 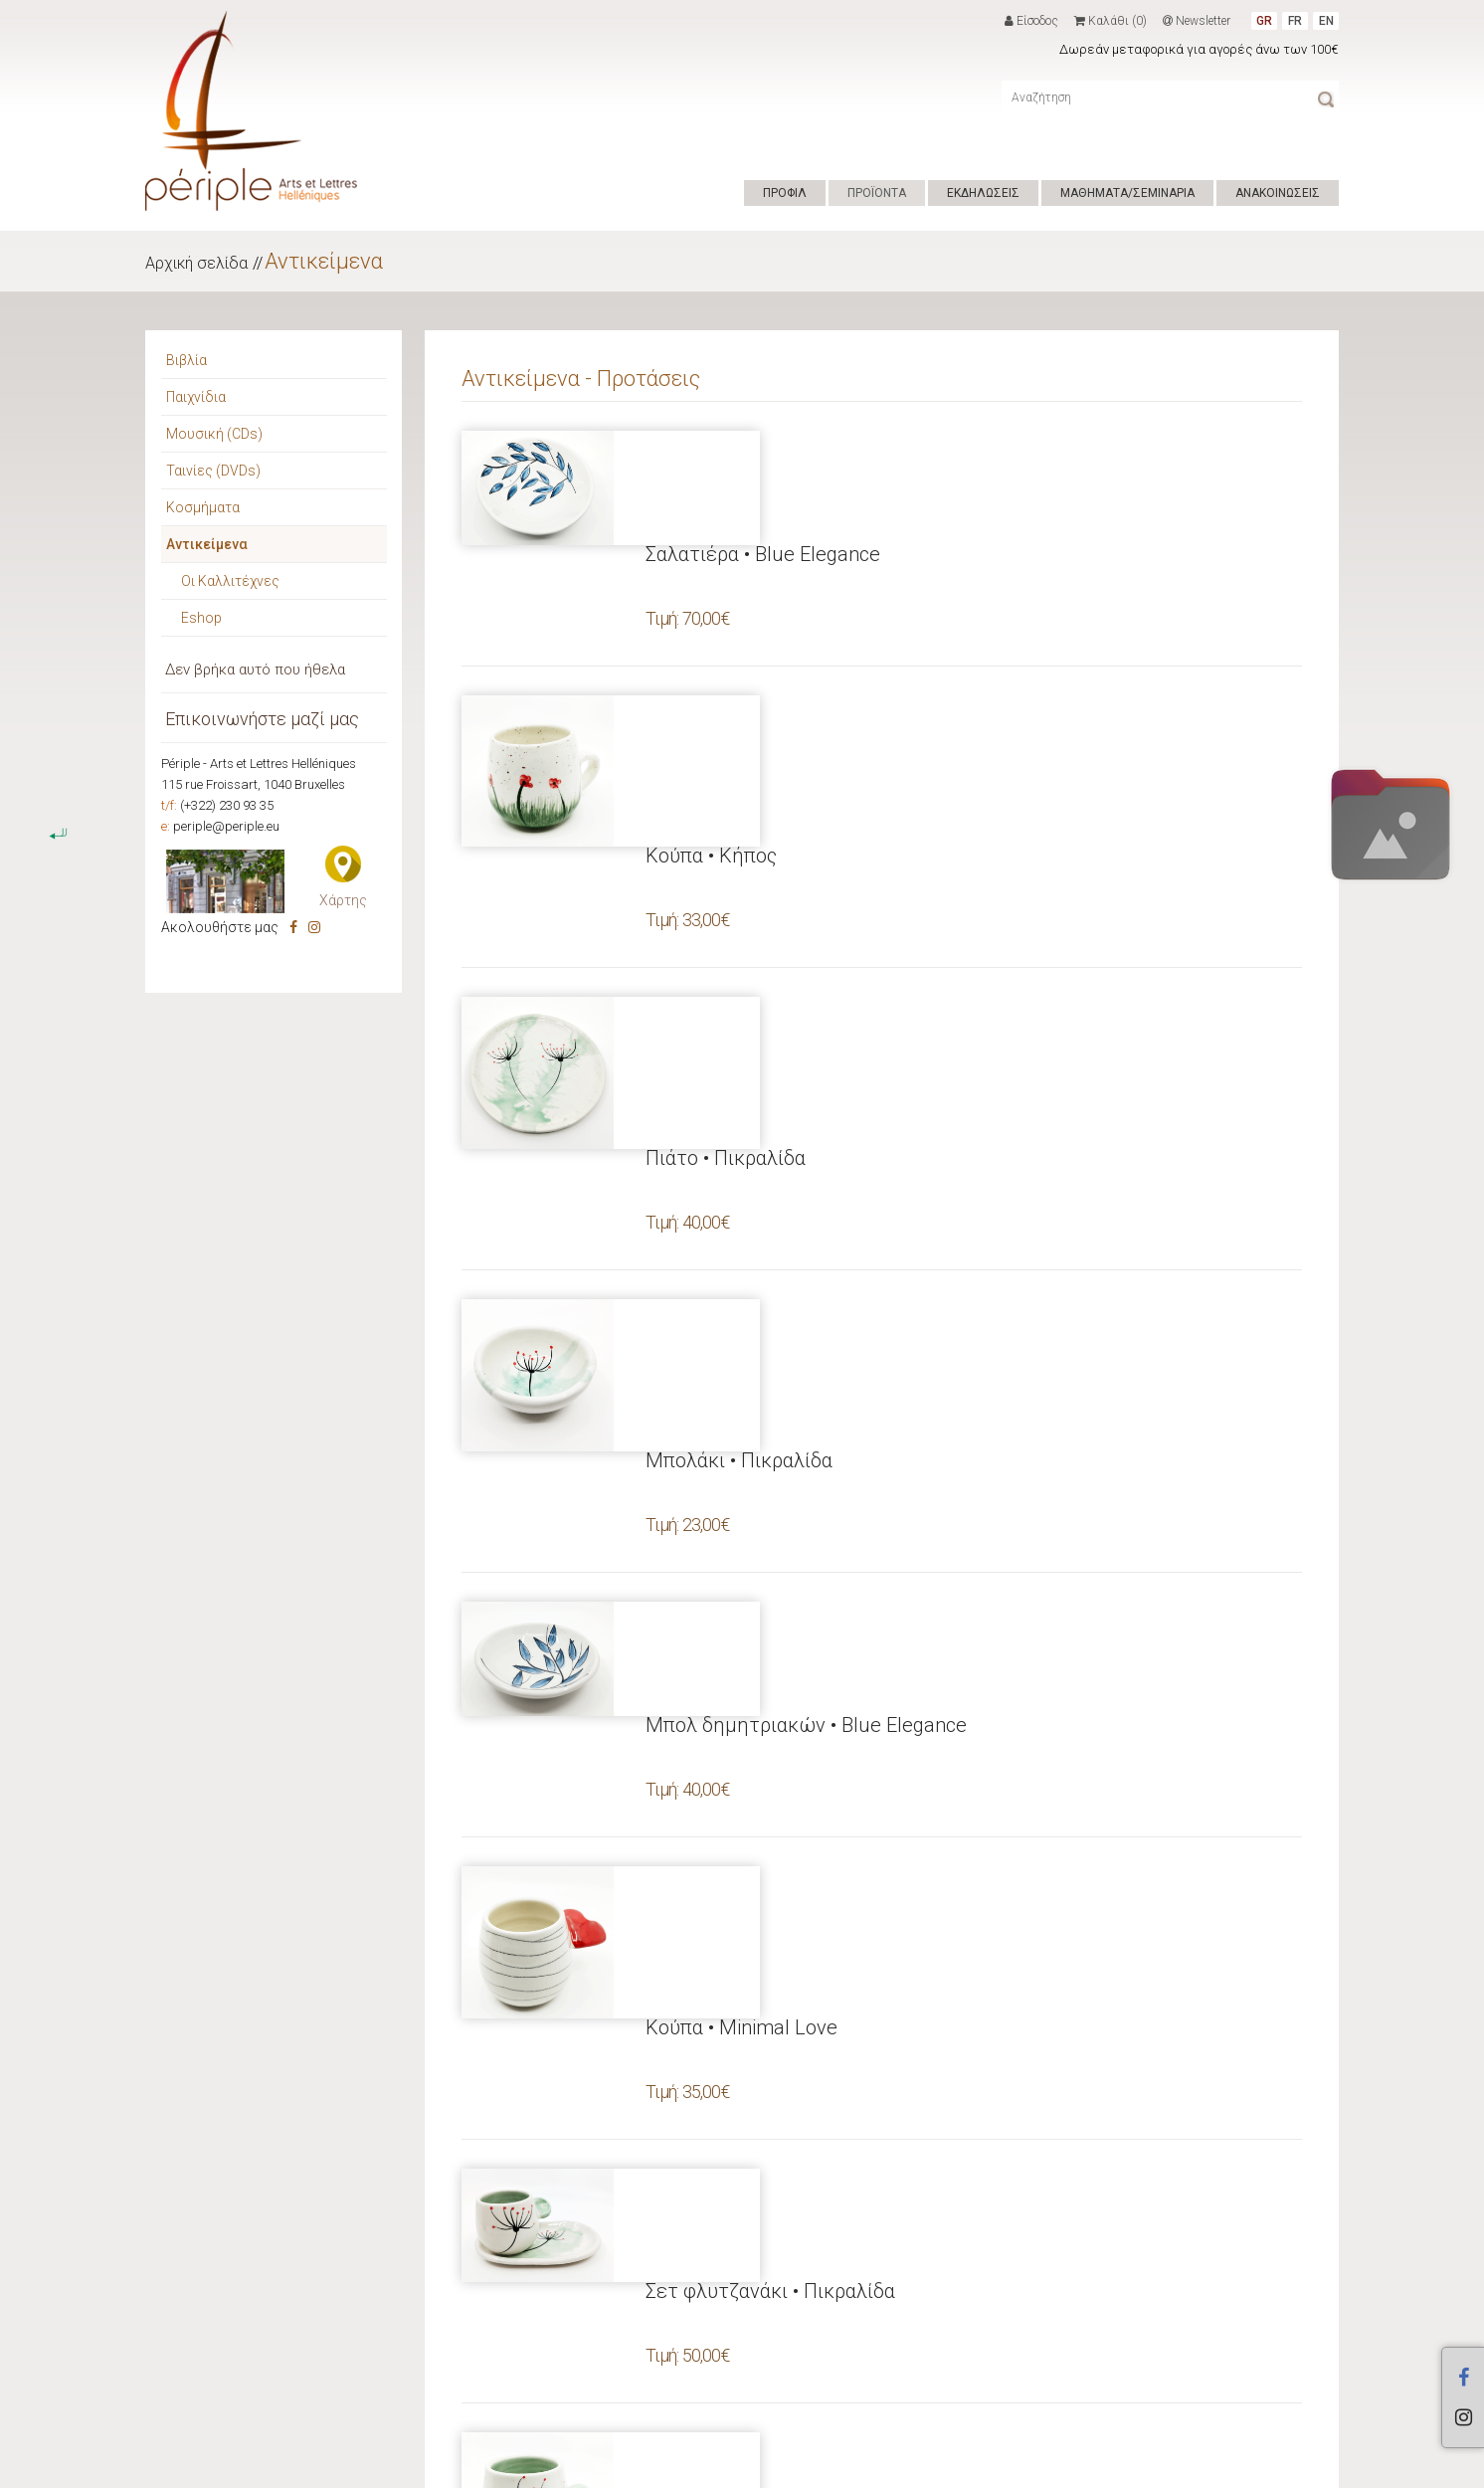 I want to click on open your pictures folder, so click(x=1391, y=825).